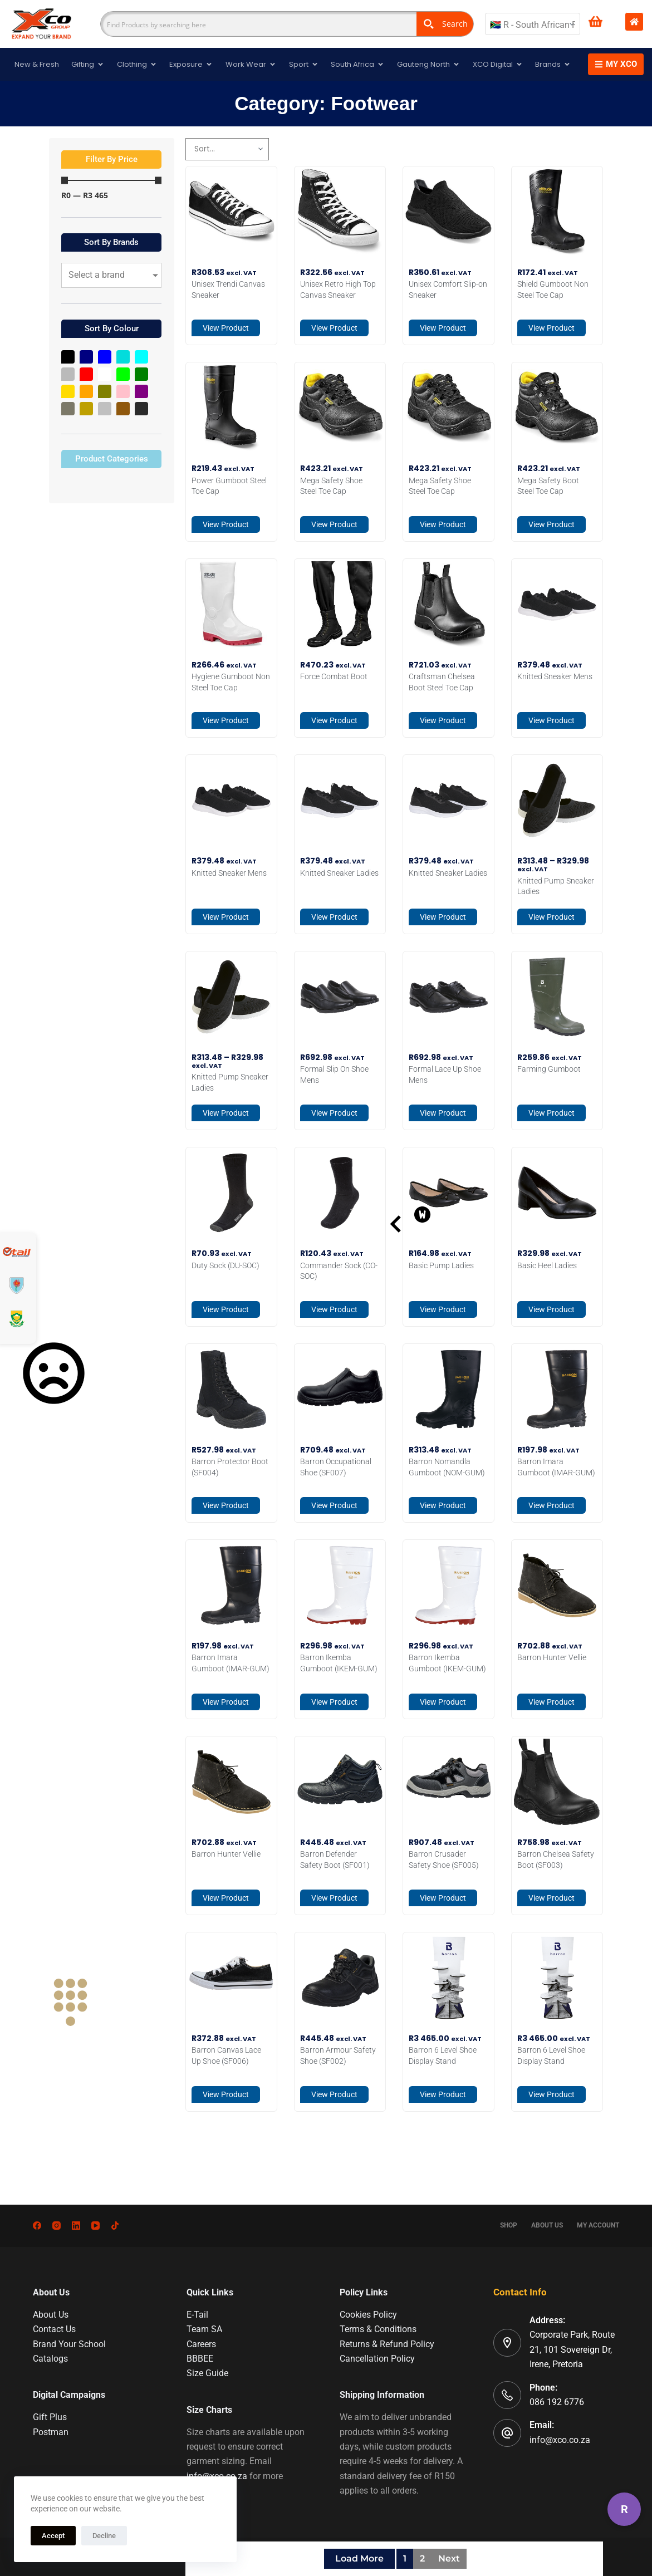 The width and height of the screenshot is (652, 2576). What do you see at coordinates (70, 2002) in the screenshot?
I see `open the phone dial pad` at bounding box center [70, 2002].